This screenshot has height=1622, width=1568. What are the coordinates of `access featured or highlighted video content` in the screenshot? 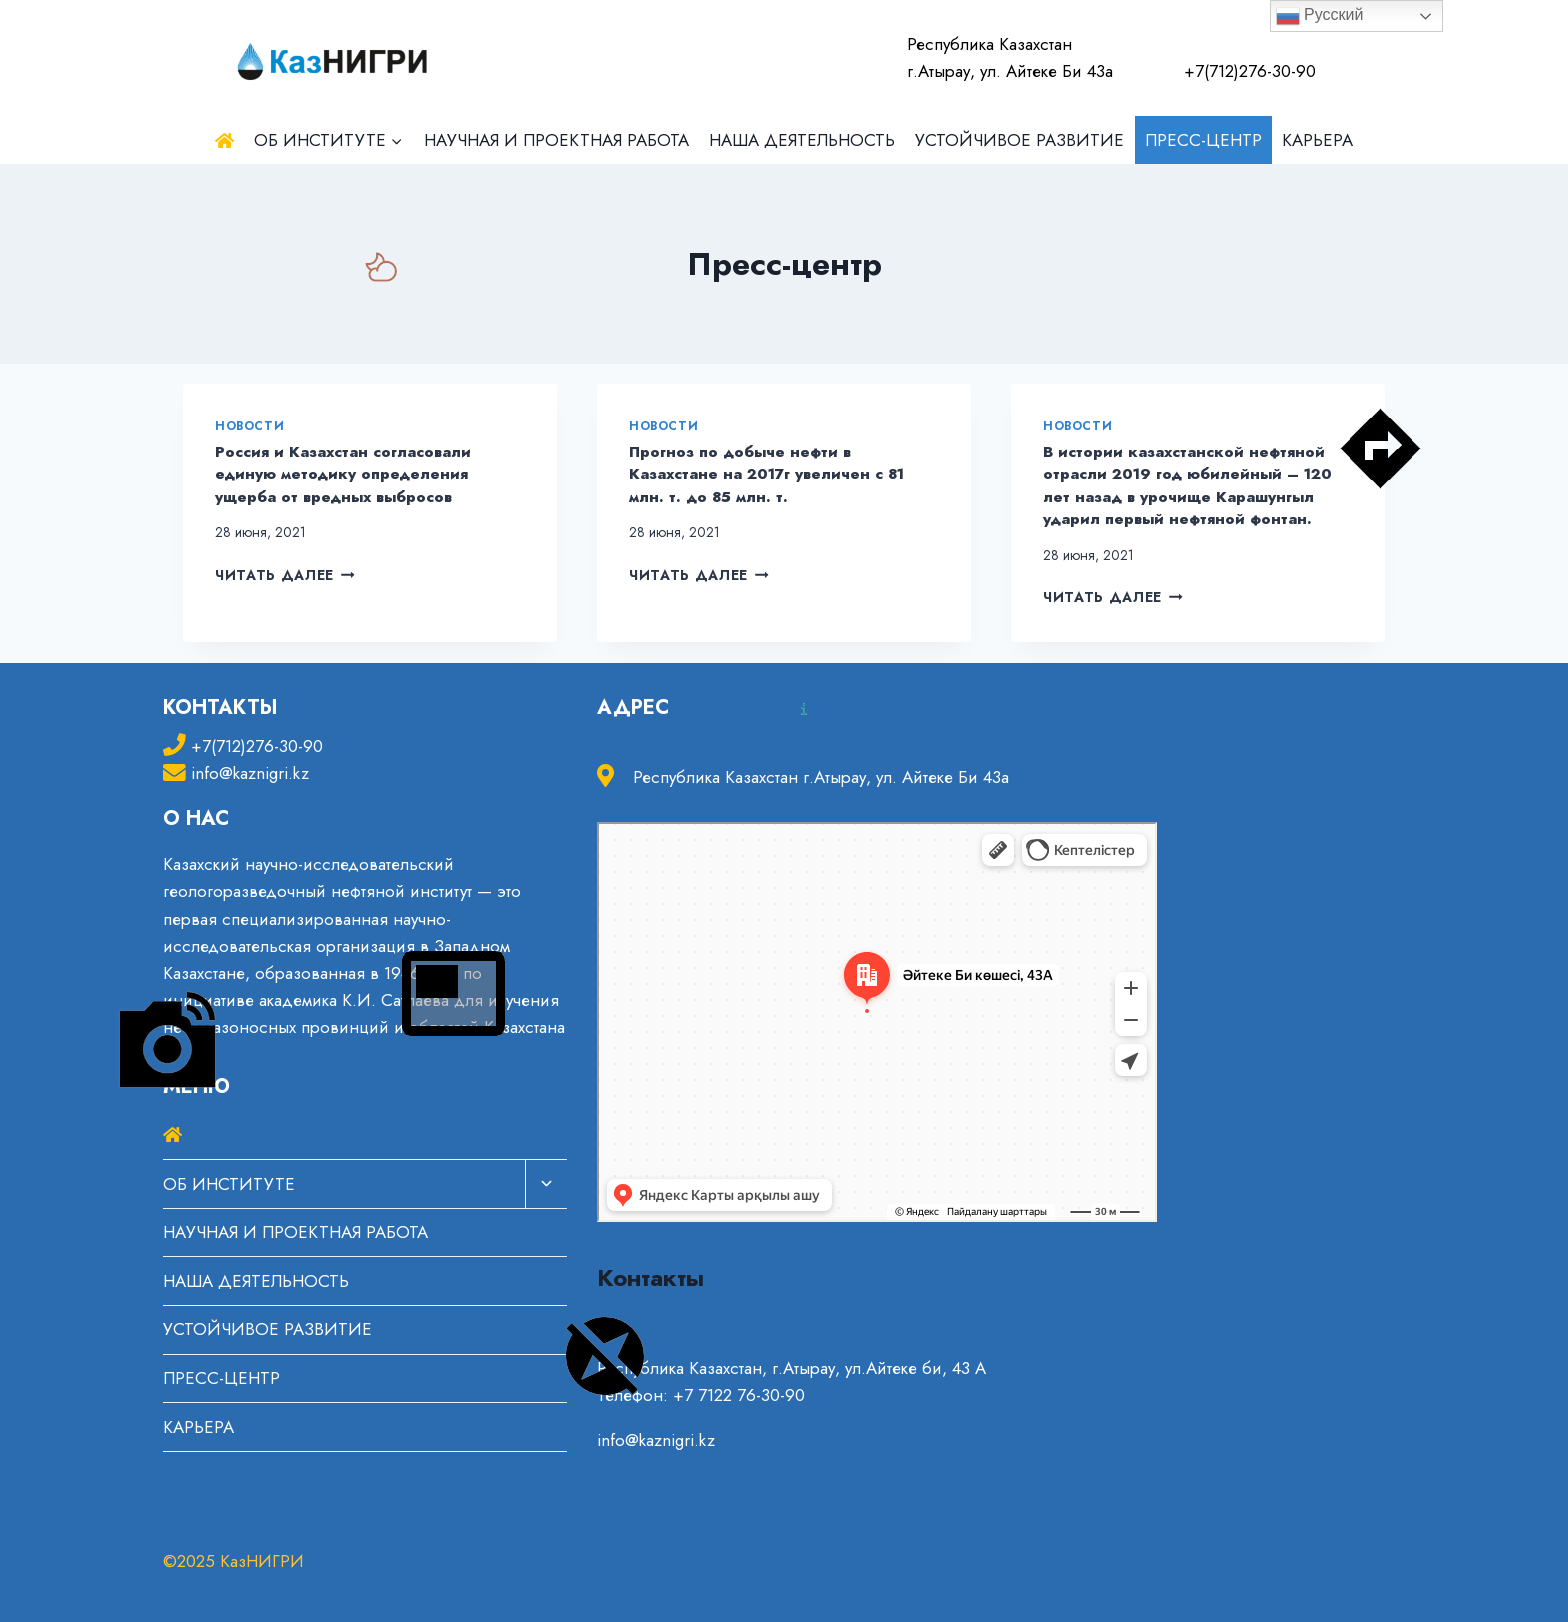 It's located at (453, 993).